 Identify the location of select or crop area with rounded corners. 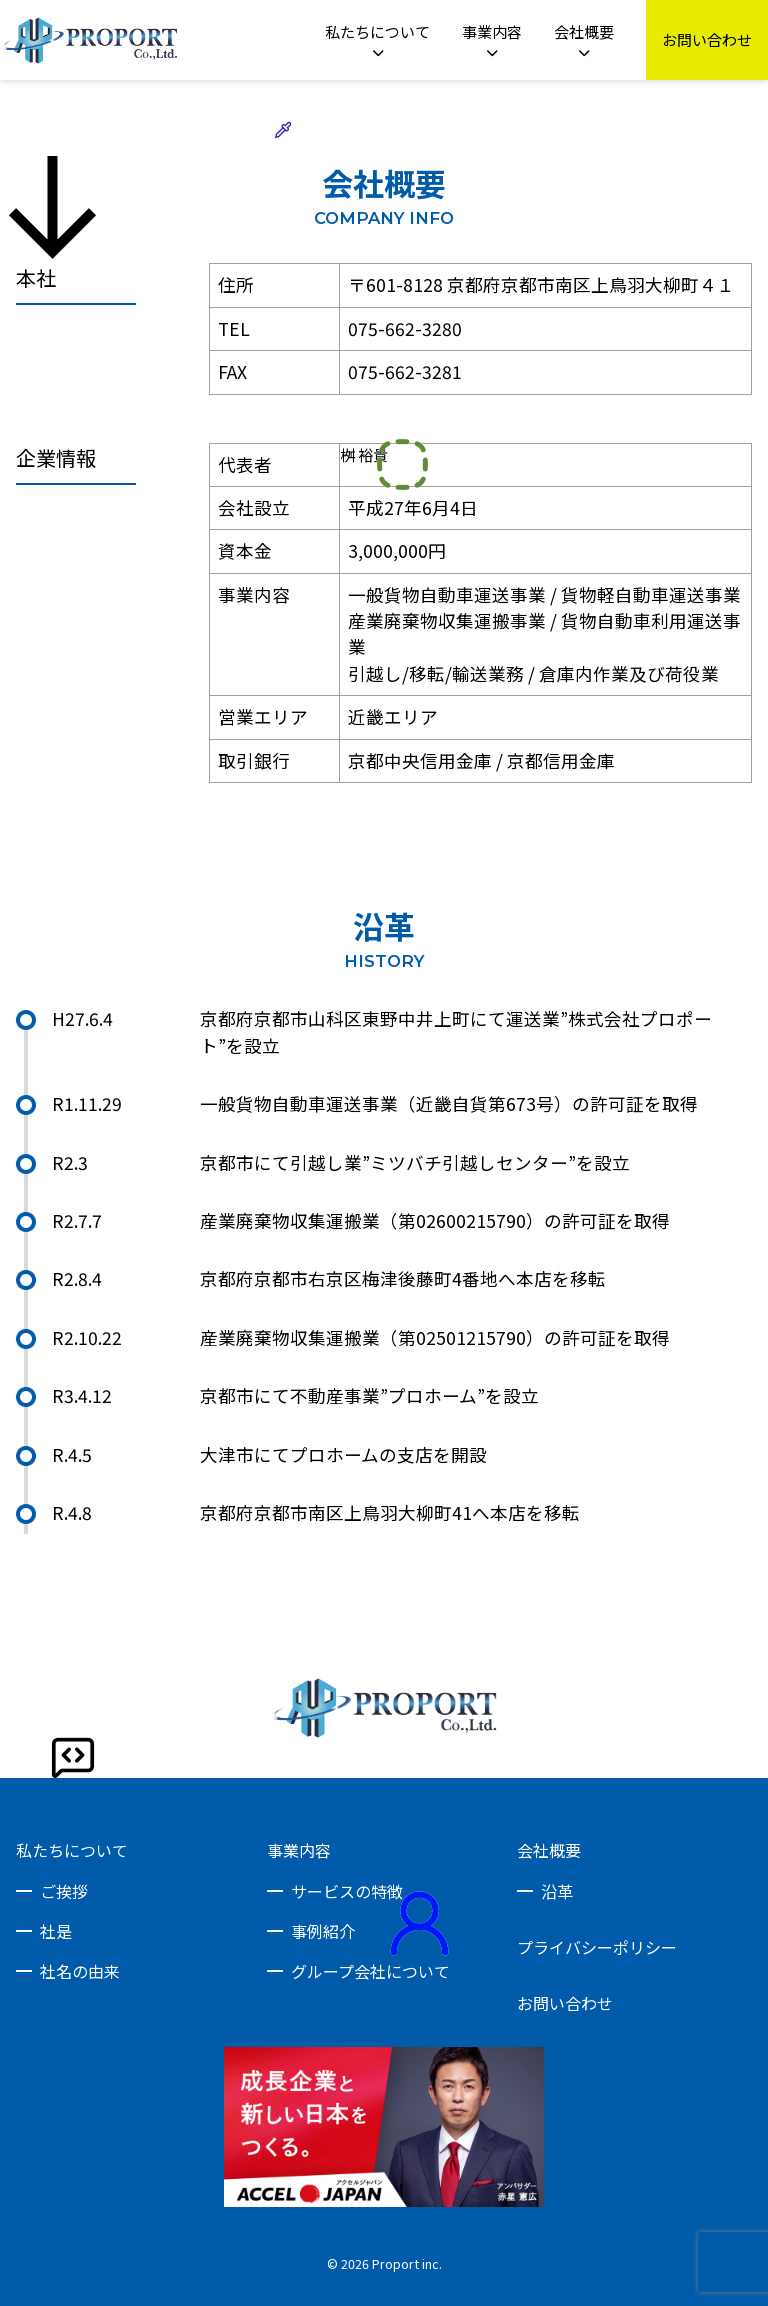
(402, 464).